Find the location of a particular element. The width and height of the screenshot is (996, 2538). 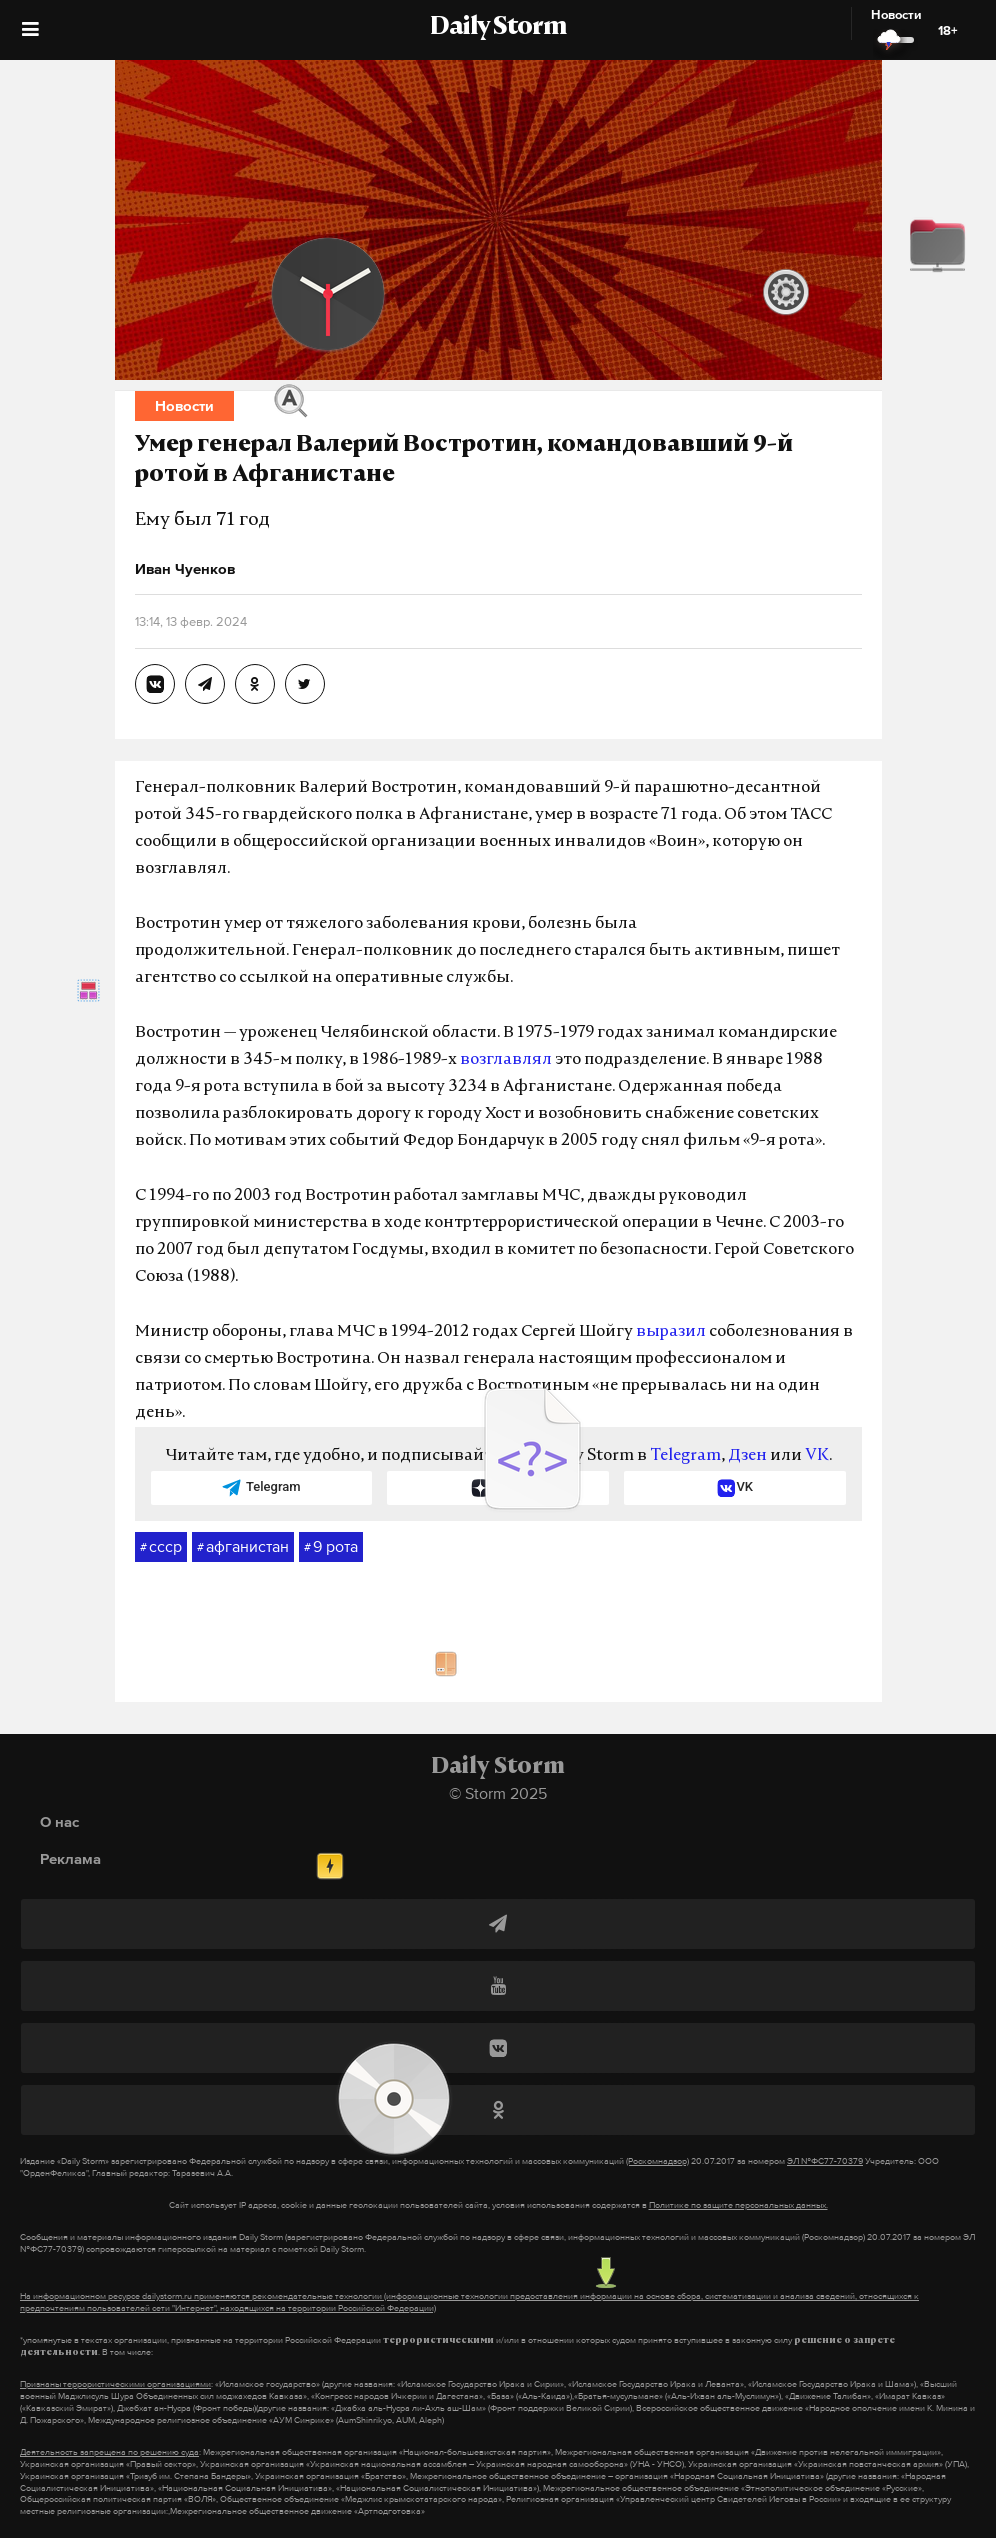

search for text or content is located at coordinates (291, 401).